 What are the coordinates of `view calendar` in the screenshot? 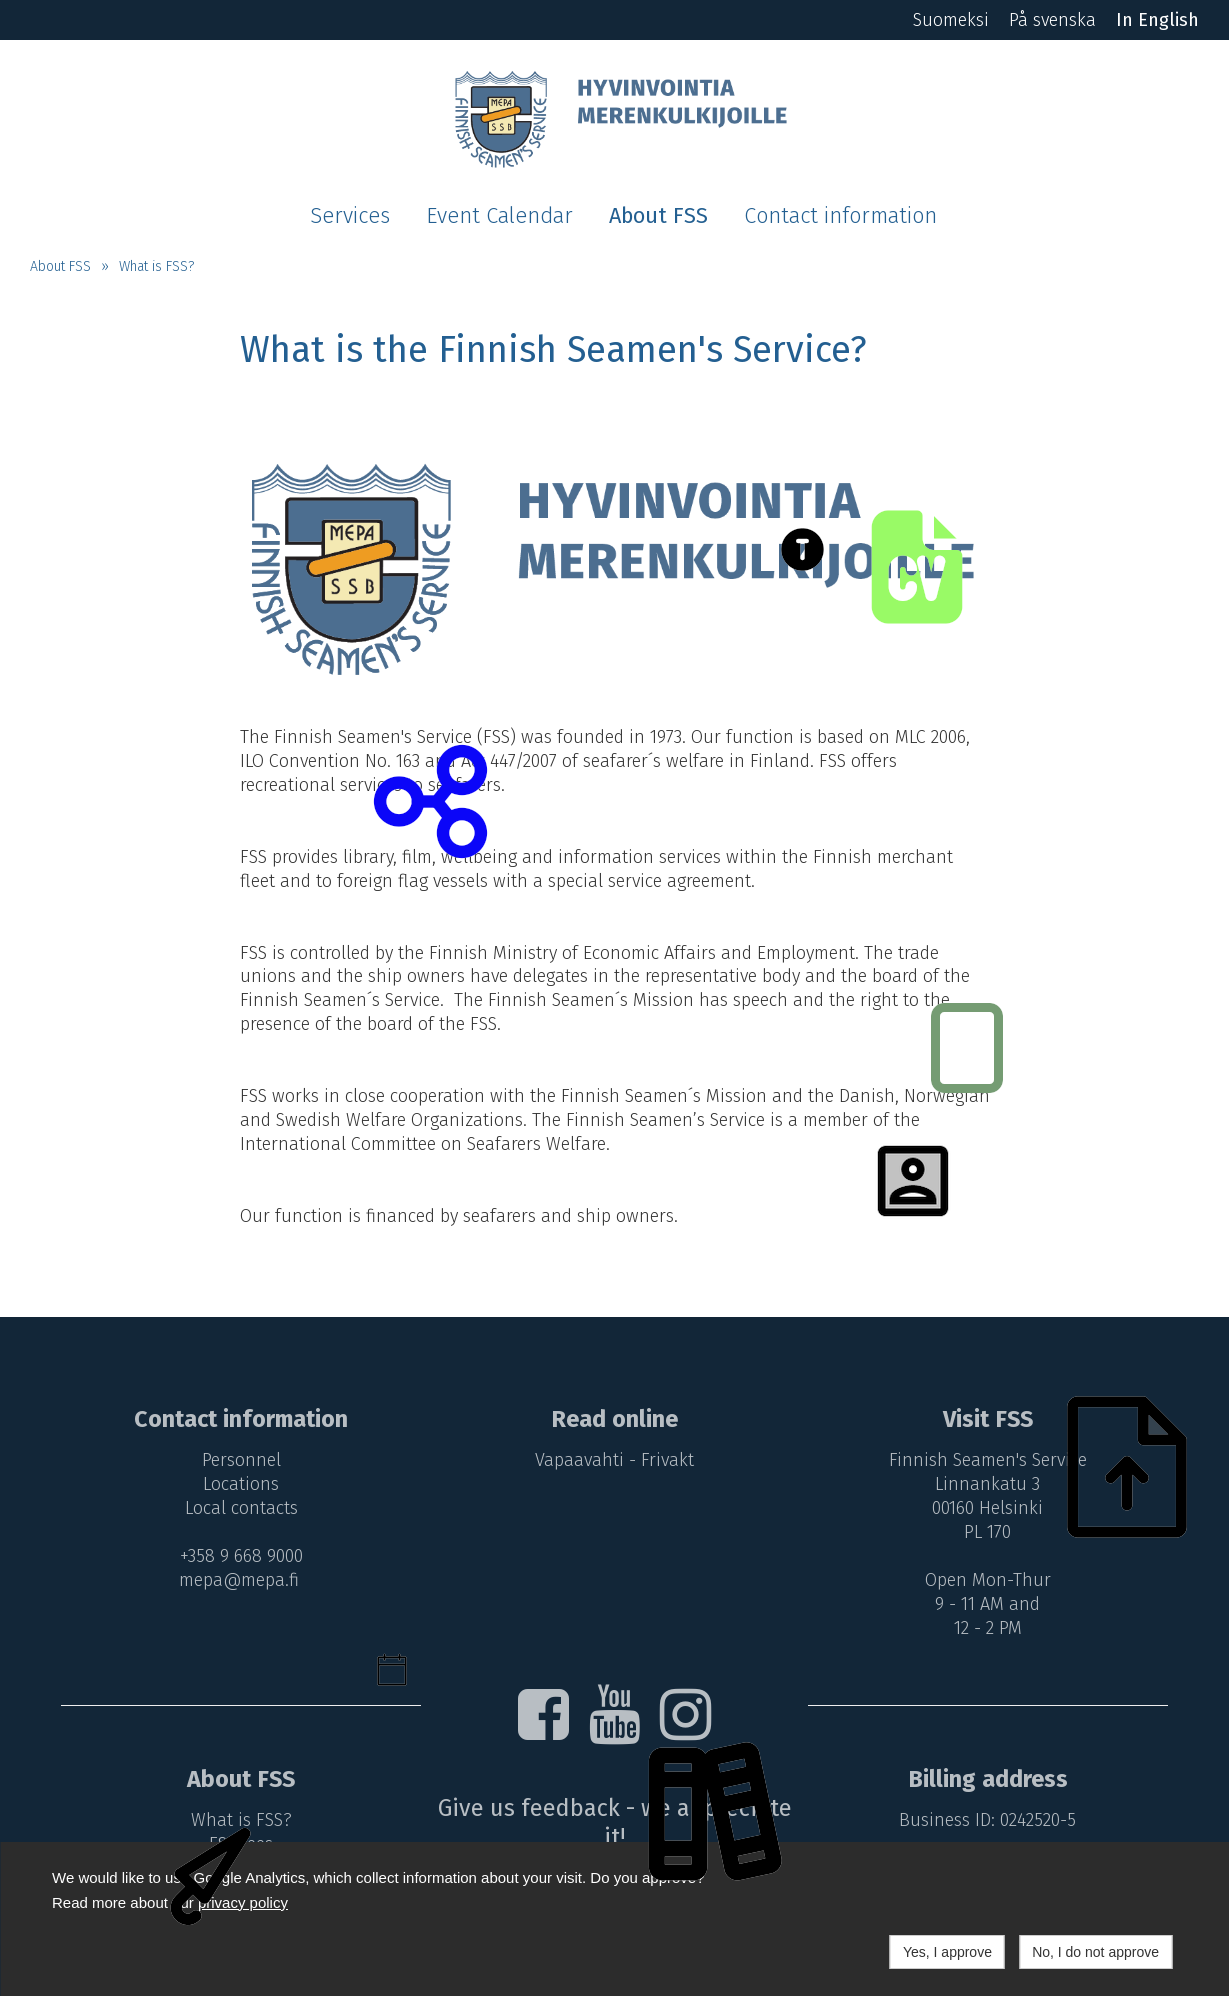 It's located at (392, 1671).